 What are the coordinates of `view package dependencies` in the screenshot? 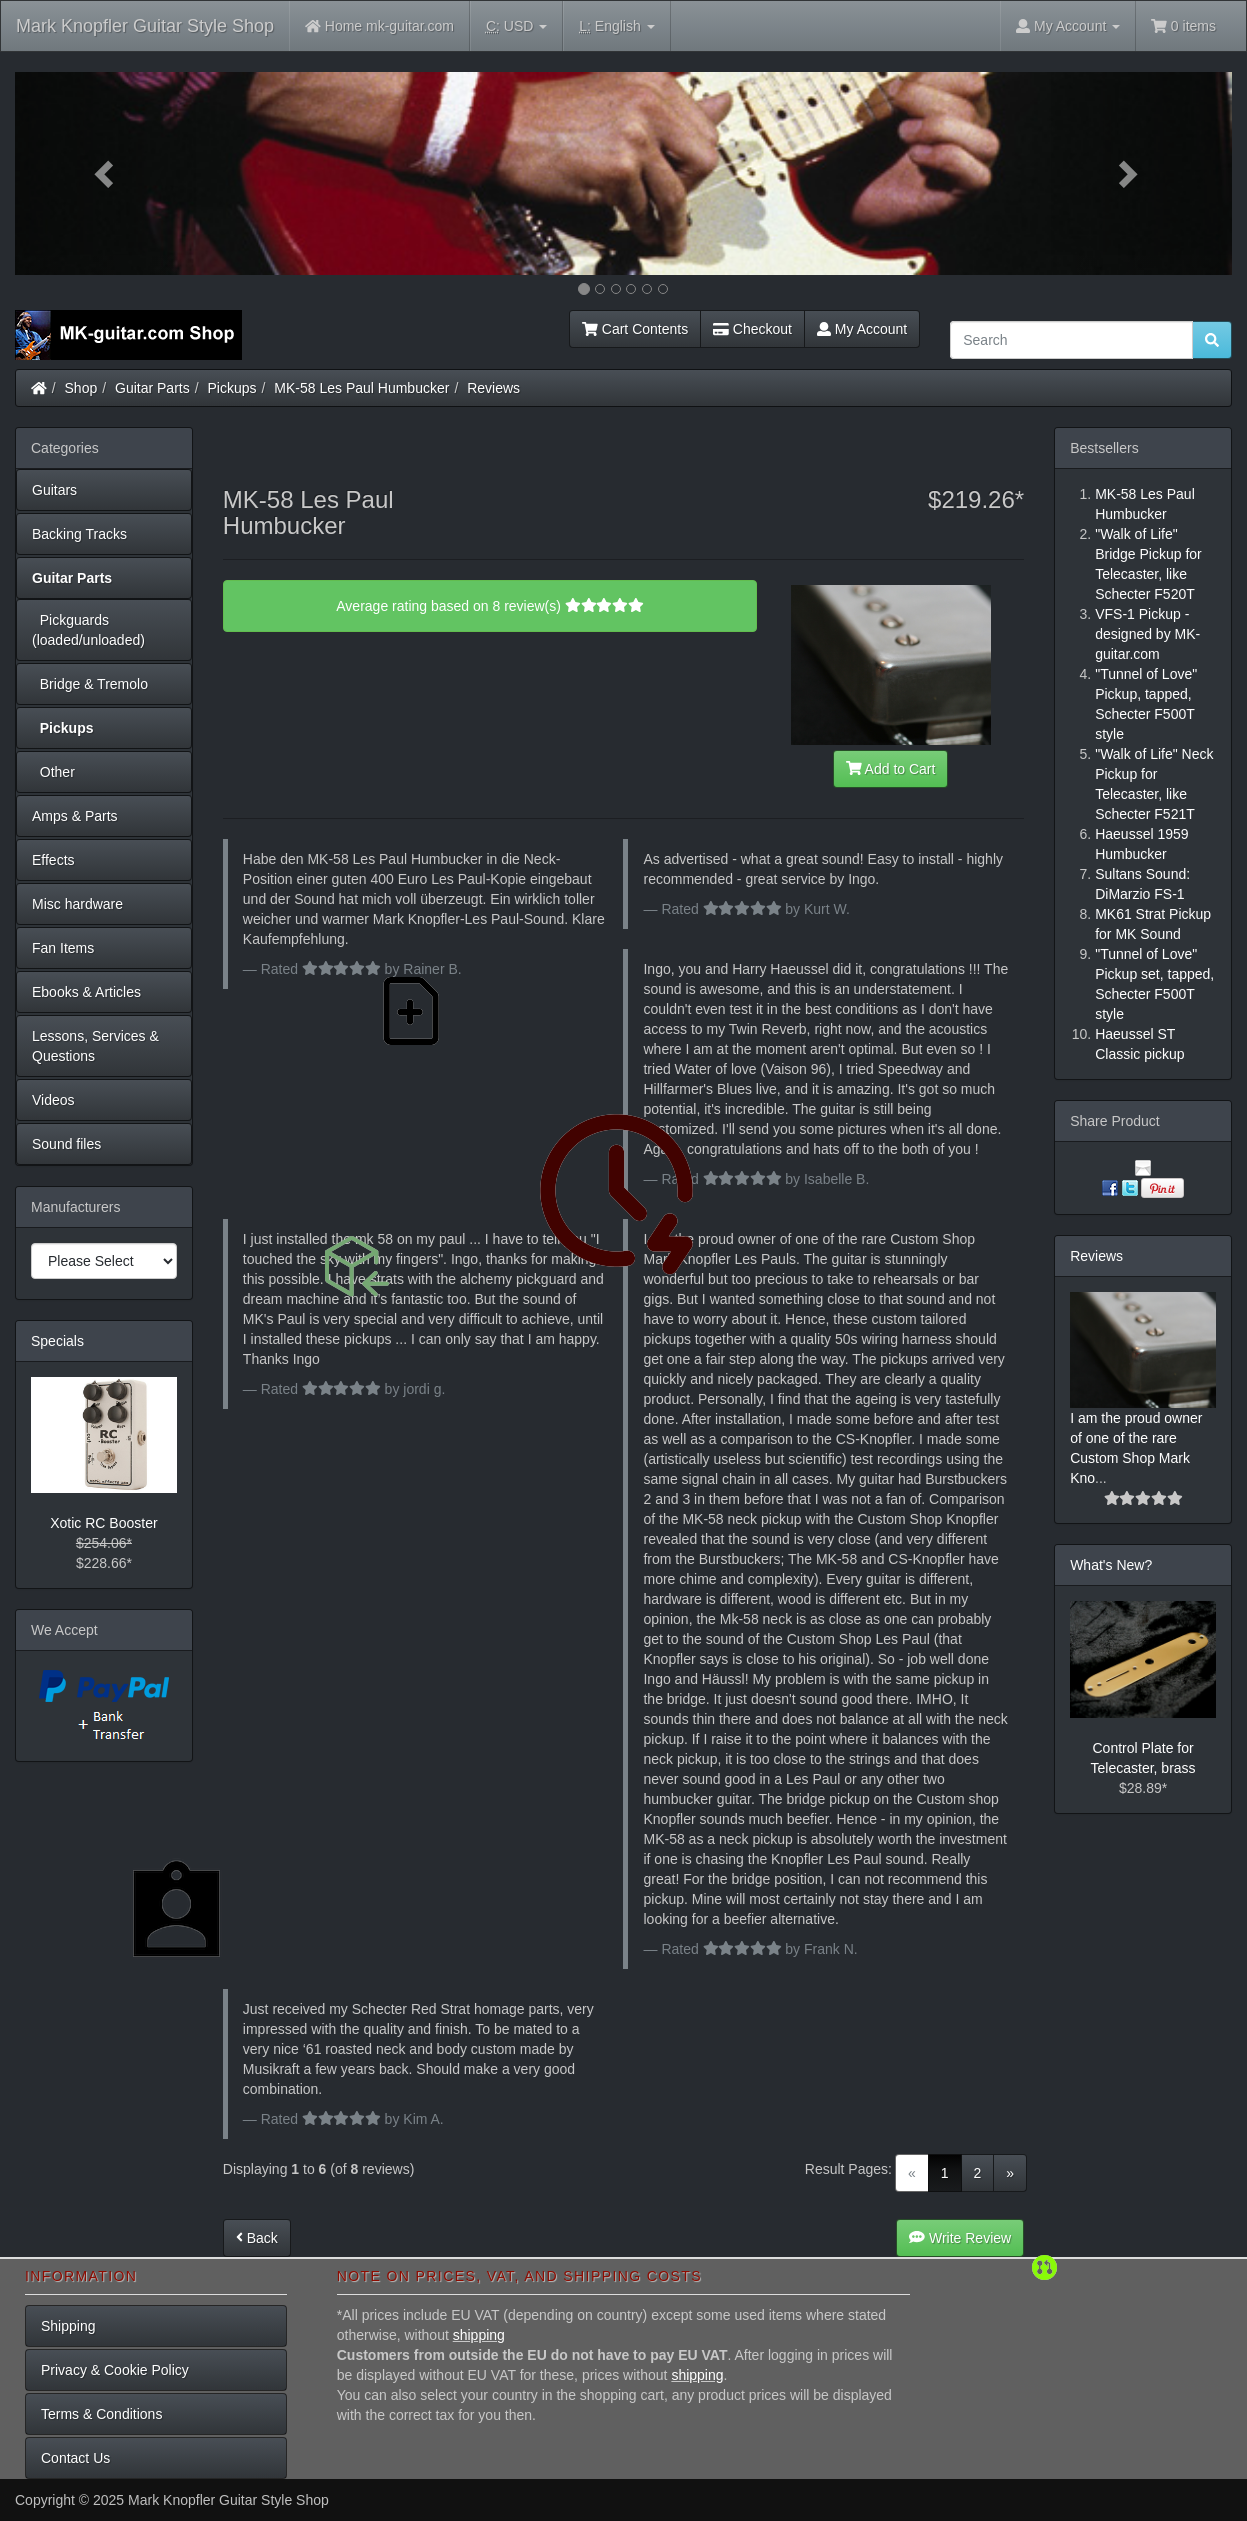 It's located at (357, 1267).